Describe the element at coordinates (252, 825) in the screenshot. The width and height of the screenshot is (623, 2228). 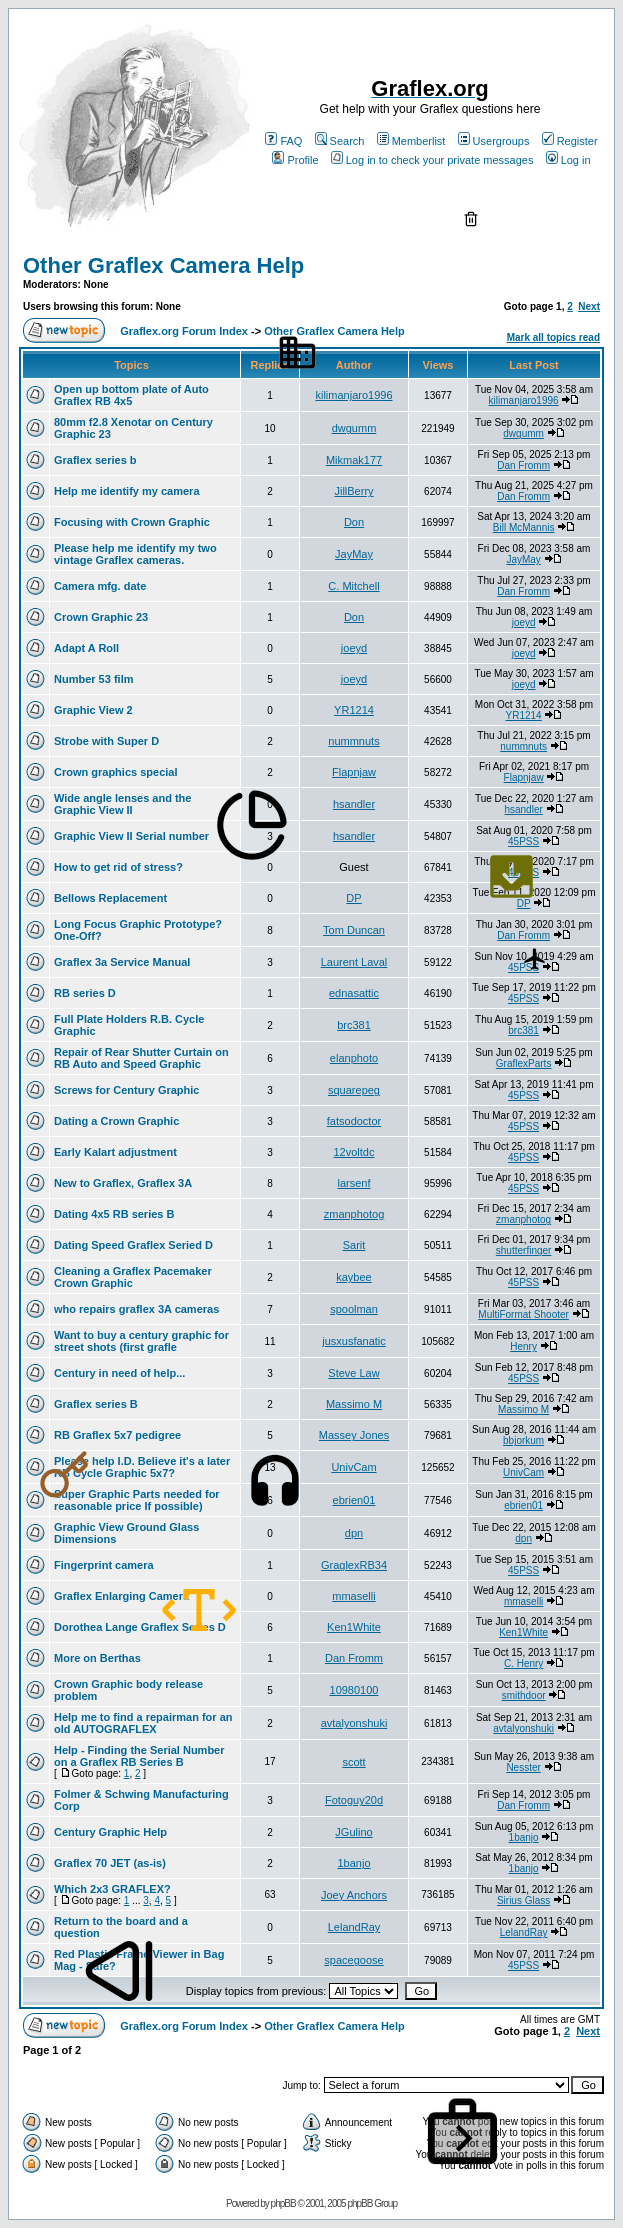
I see `view analytics breakdown` at that location.